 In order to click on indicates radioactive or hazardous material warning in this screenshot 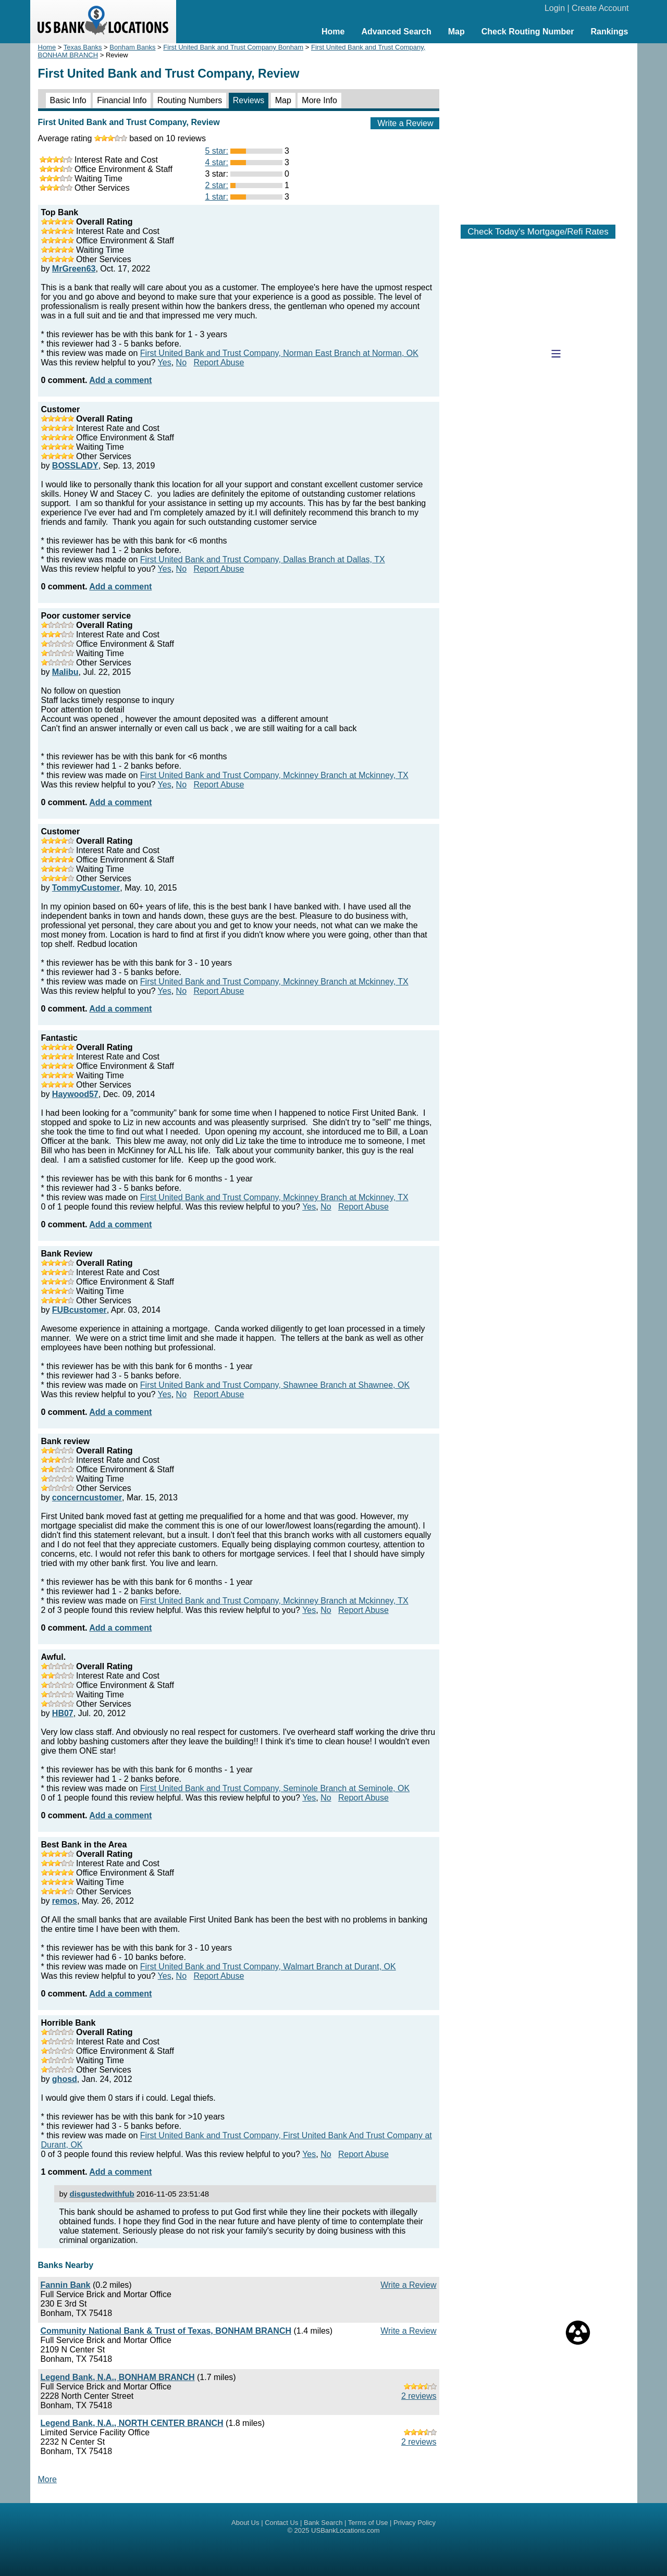, I will do `click(578, 2333)`.